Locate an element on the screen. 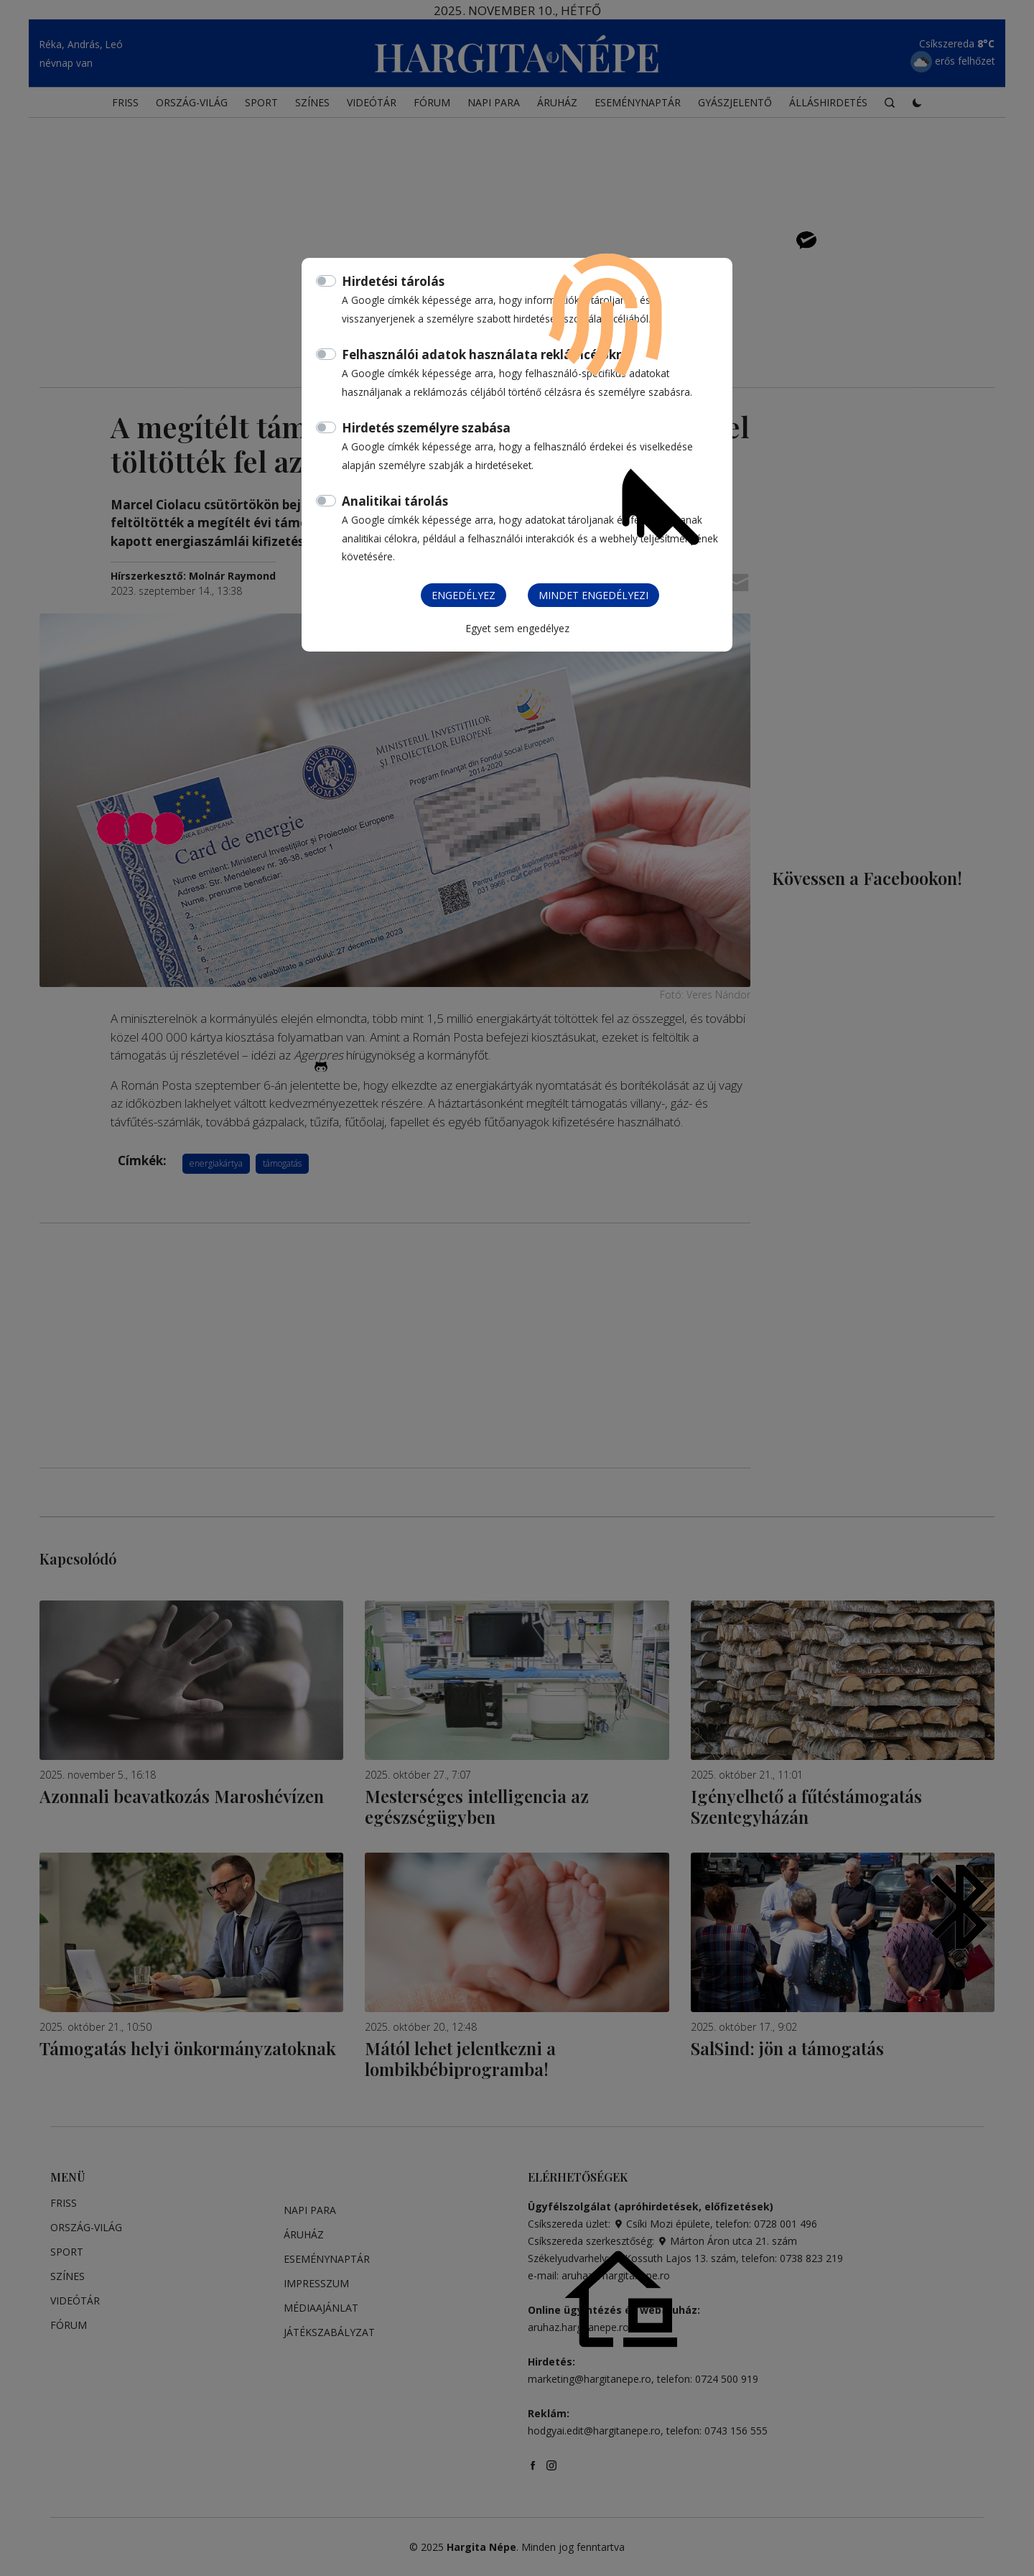 This screenshot has width=1034, height=2576. indicates mature or violent content warning is located at coordinates (659, 508).